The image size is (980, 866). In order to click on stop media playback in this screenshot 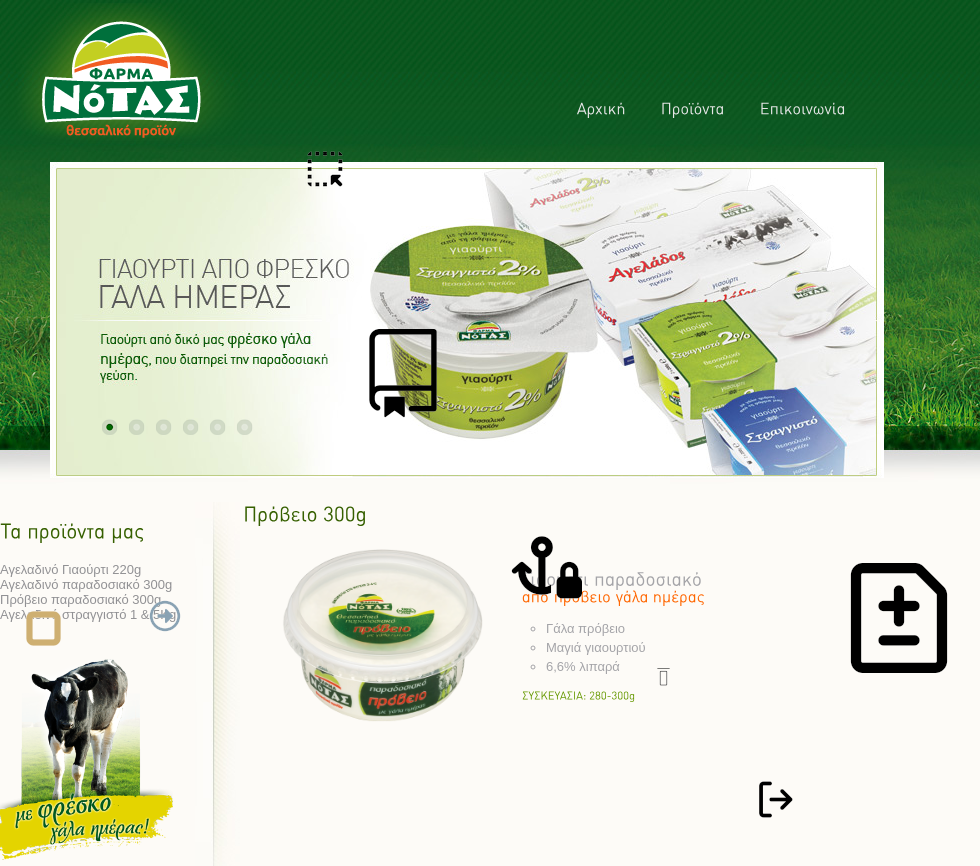, I will do `click(43, 628)`.